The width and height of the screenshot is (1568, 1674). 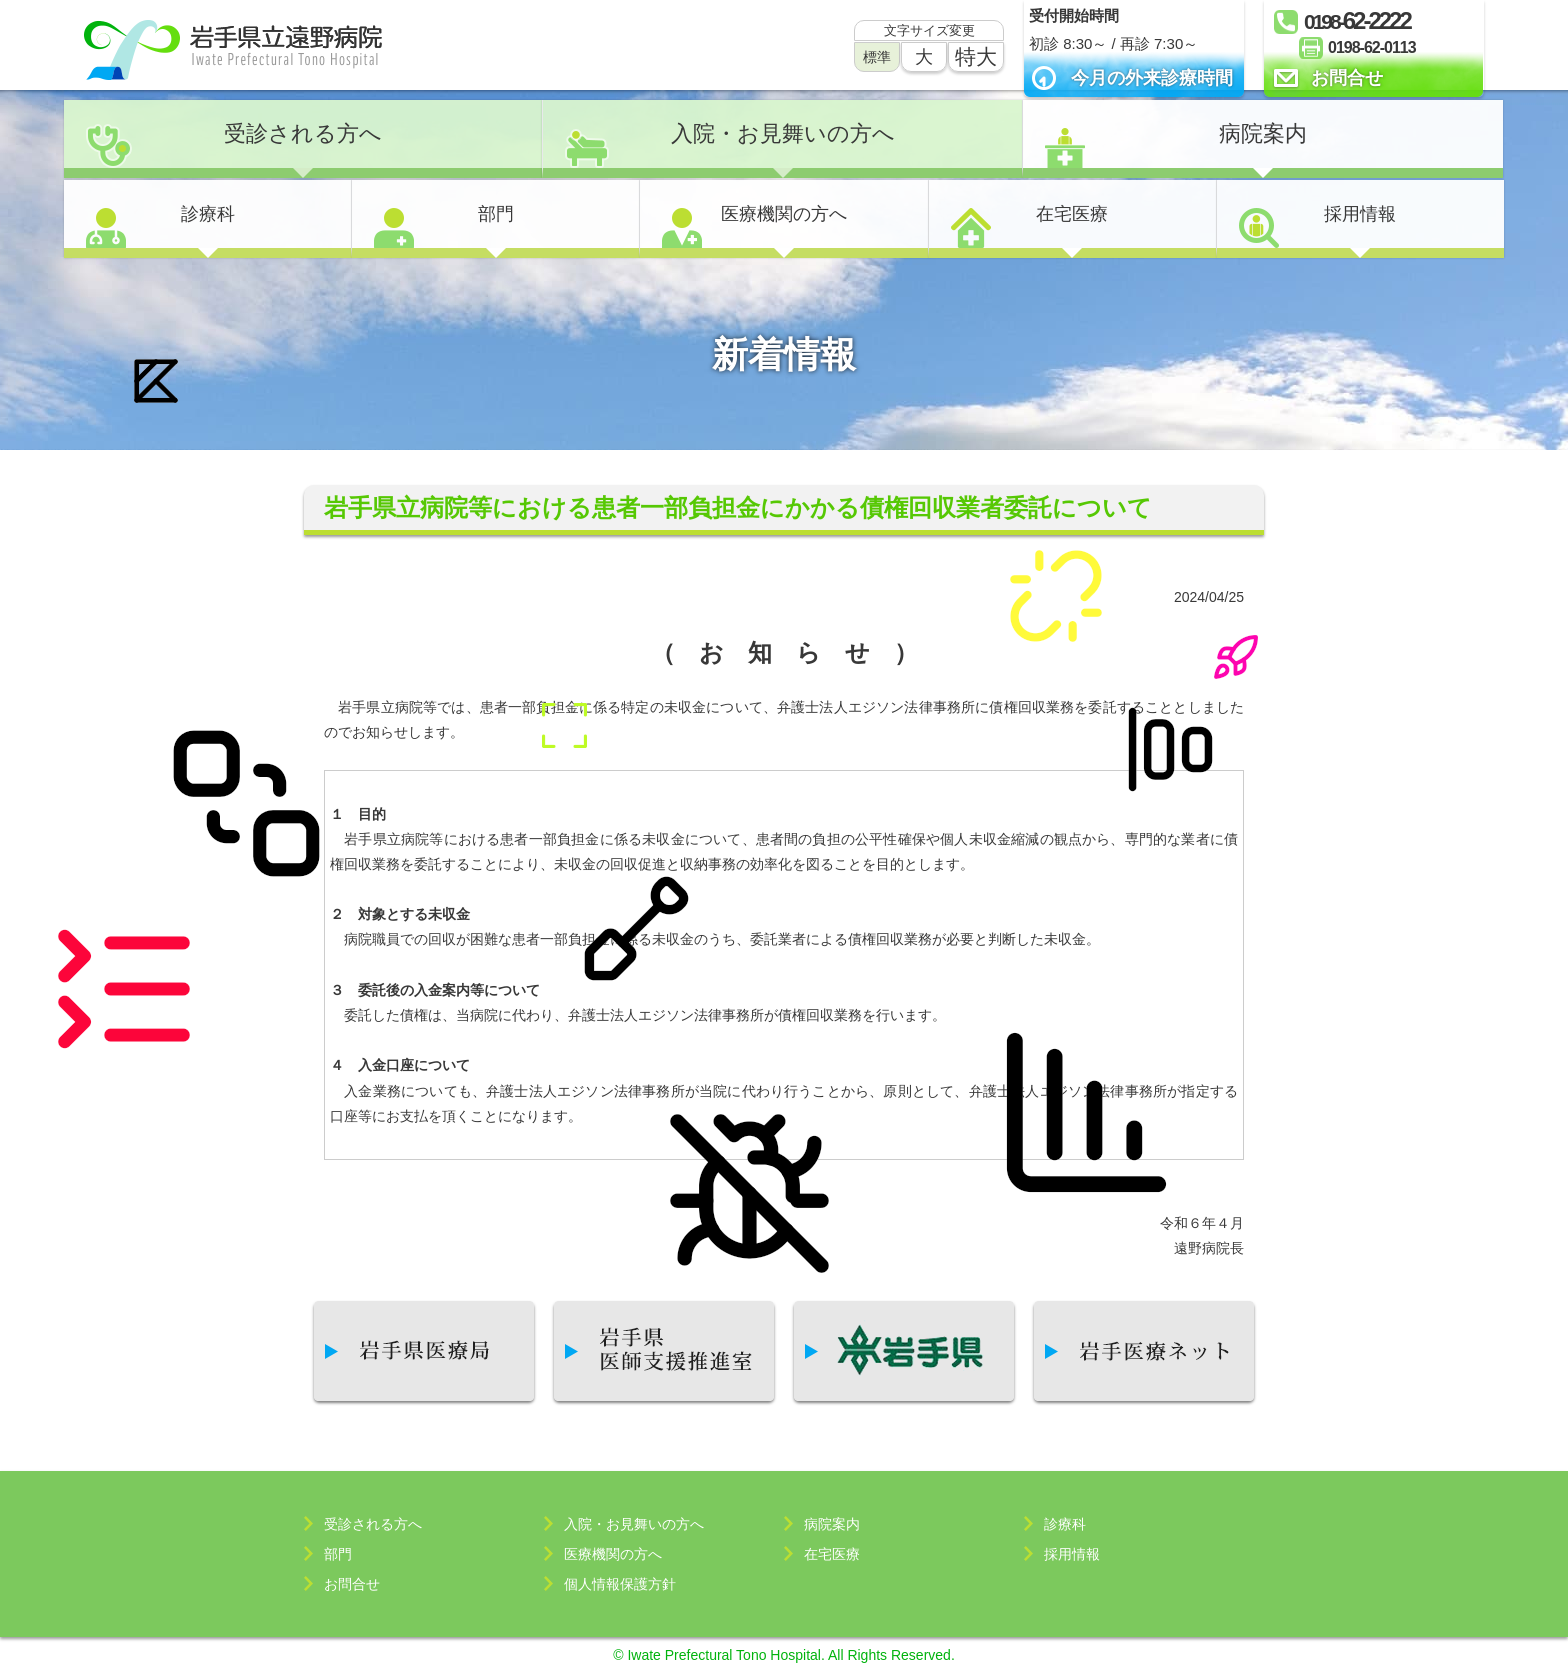 What do you see at coordinates (1170, 749) in the screenshot?
I see `align items to the start horizontally` at bounding box center [1170, 749].